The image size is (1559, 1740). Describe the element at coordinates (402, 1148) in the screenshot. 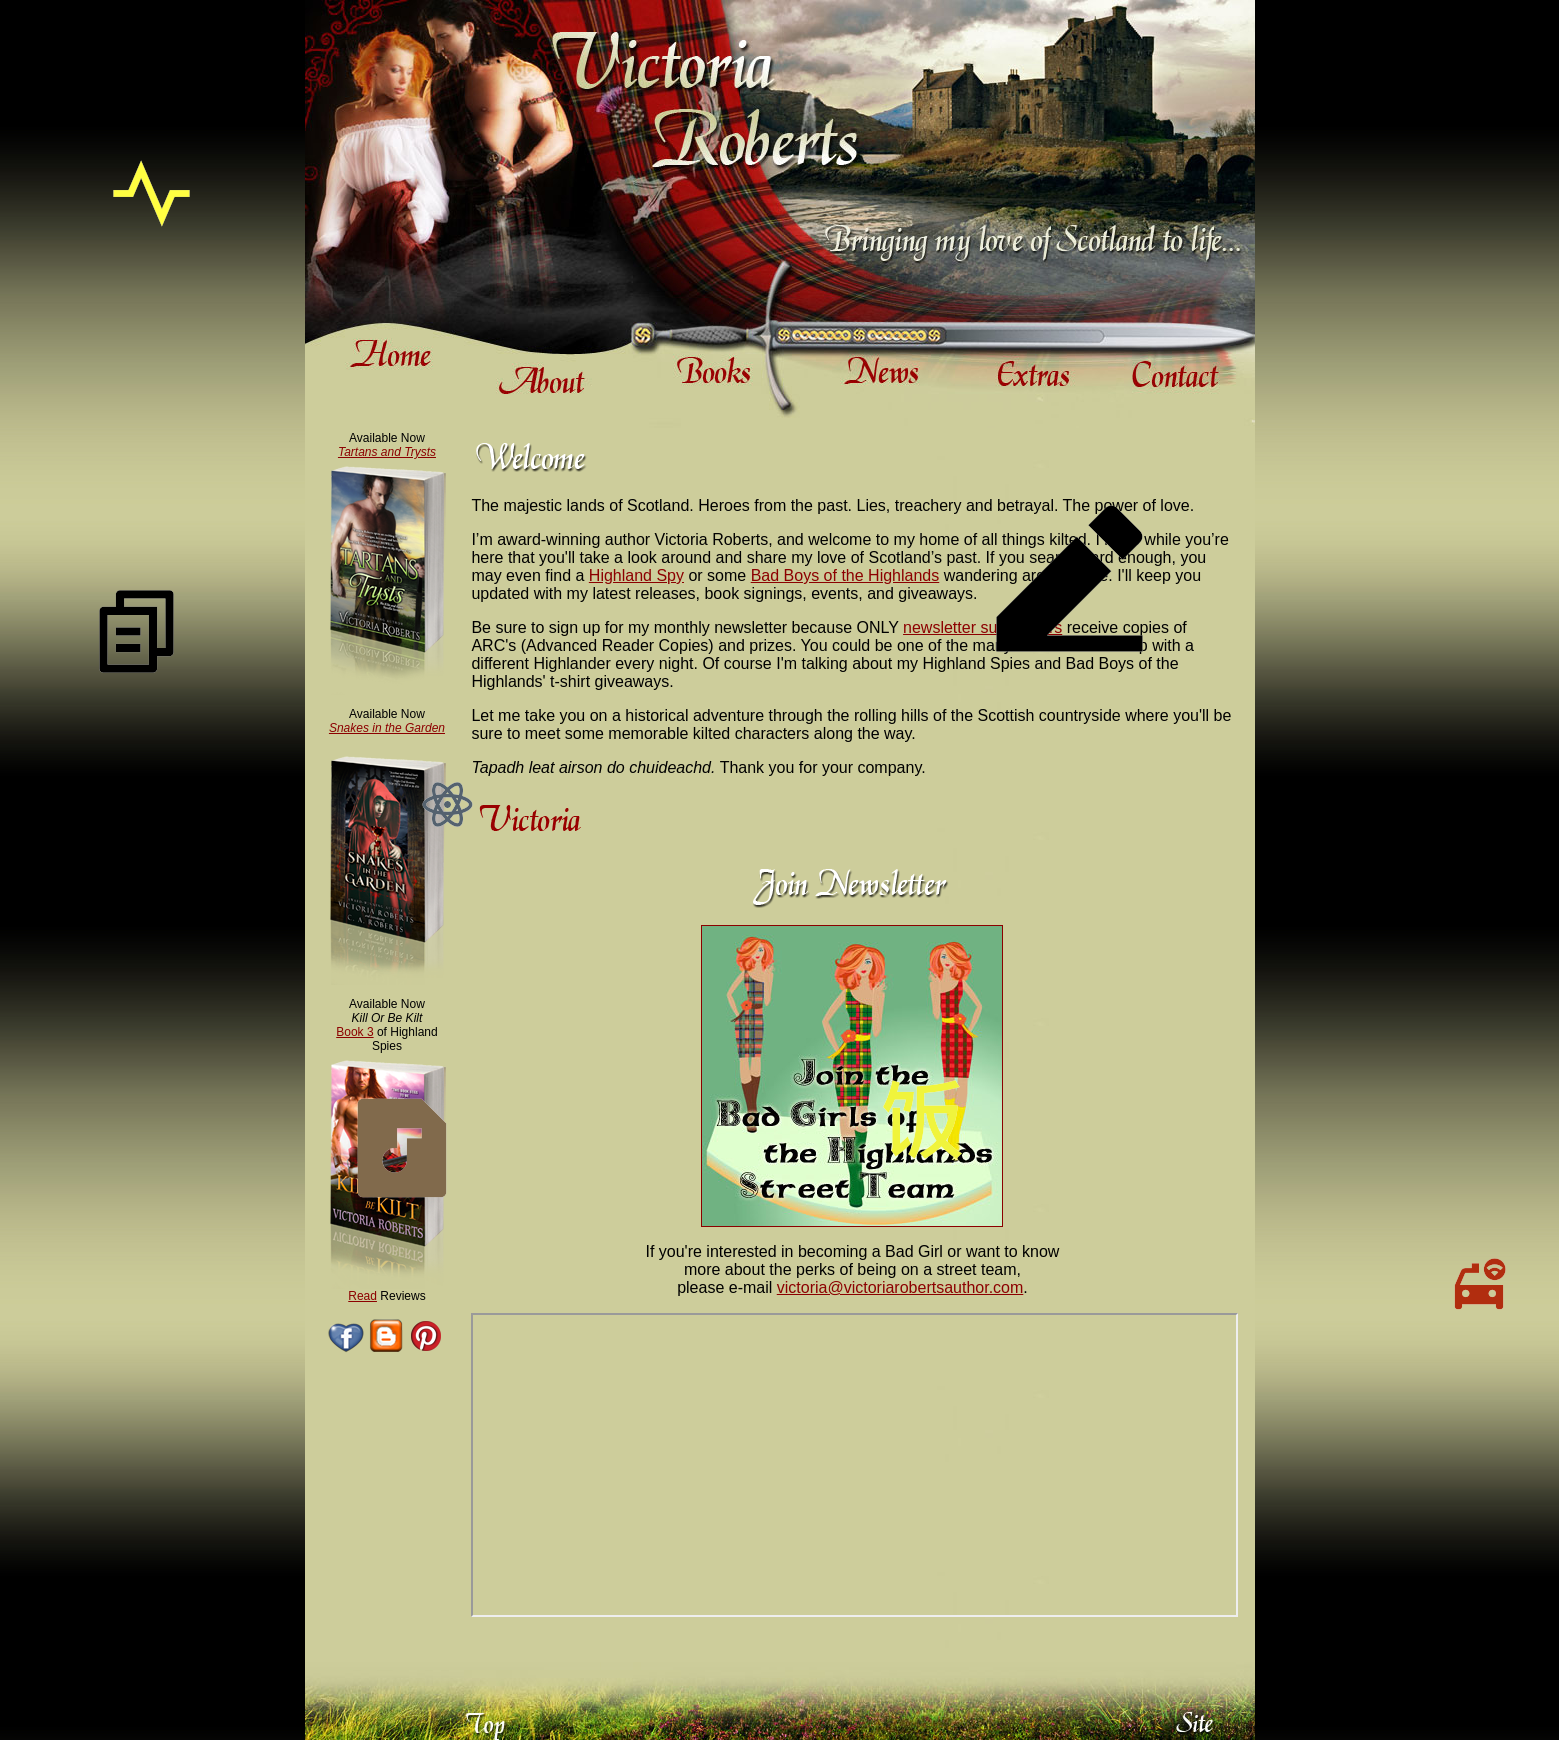

I see `open an audio or music file` at that location.